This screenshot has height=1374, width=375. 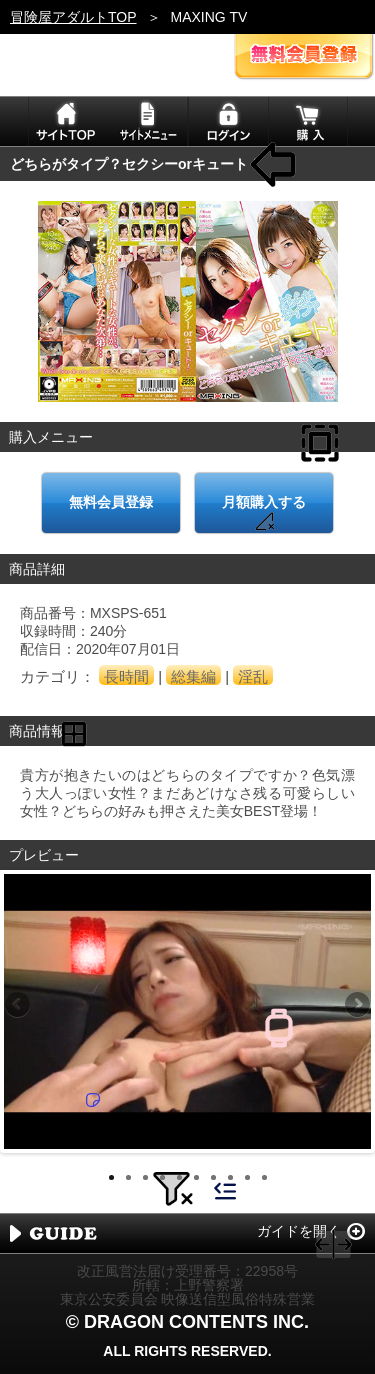 What do you see at coordinates (333, 1244) in the screenshot?
I see `expand content horizontally` at bounding box center [333, 1244].